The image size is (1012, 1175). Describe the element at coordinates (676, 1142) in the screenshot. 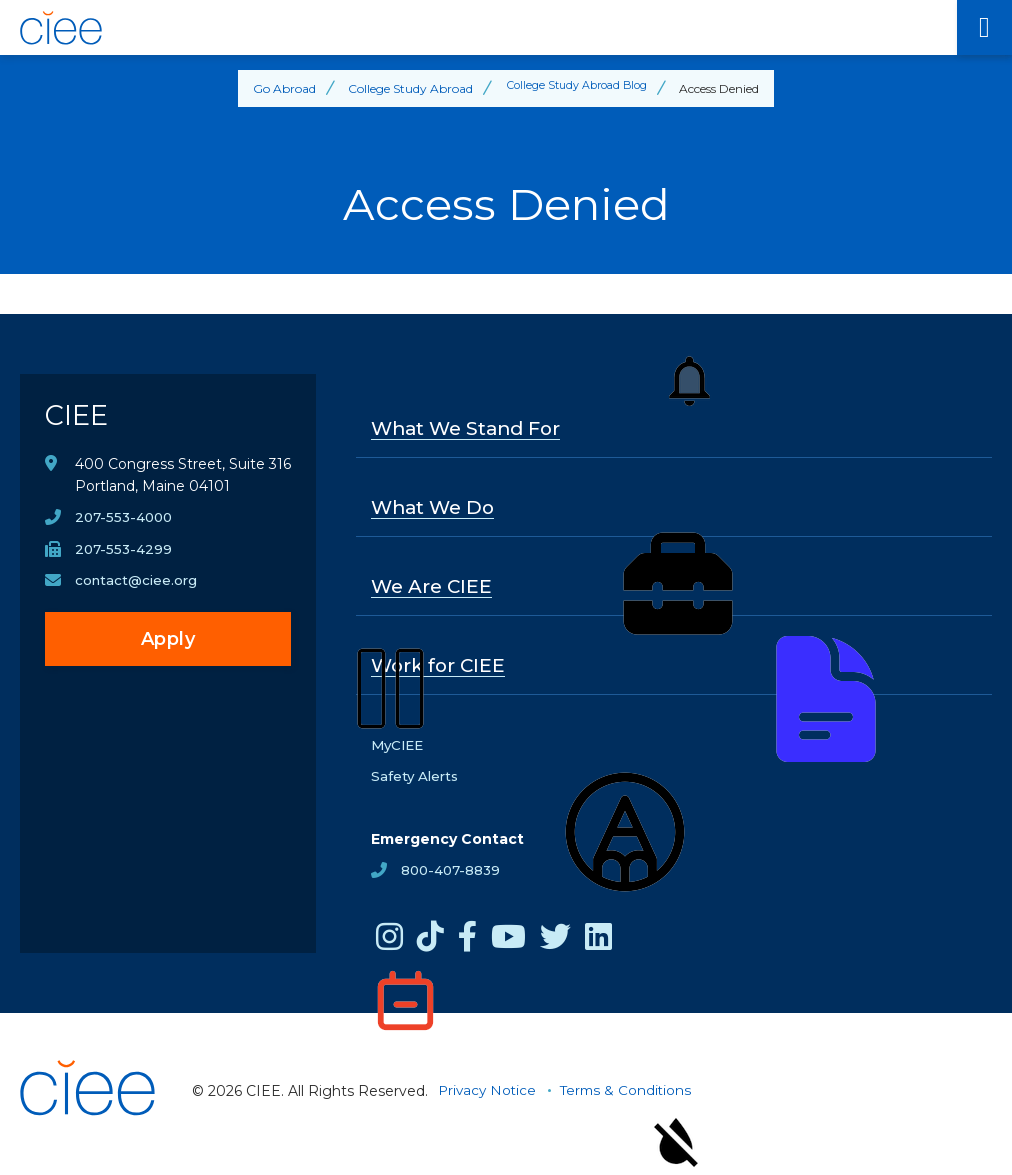

I see `reset or clear color formatting` at that location.